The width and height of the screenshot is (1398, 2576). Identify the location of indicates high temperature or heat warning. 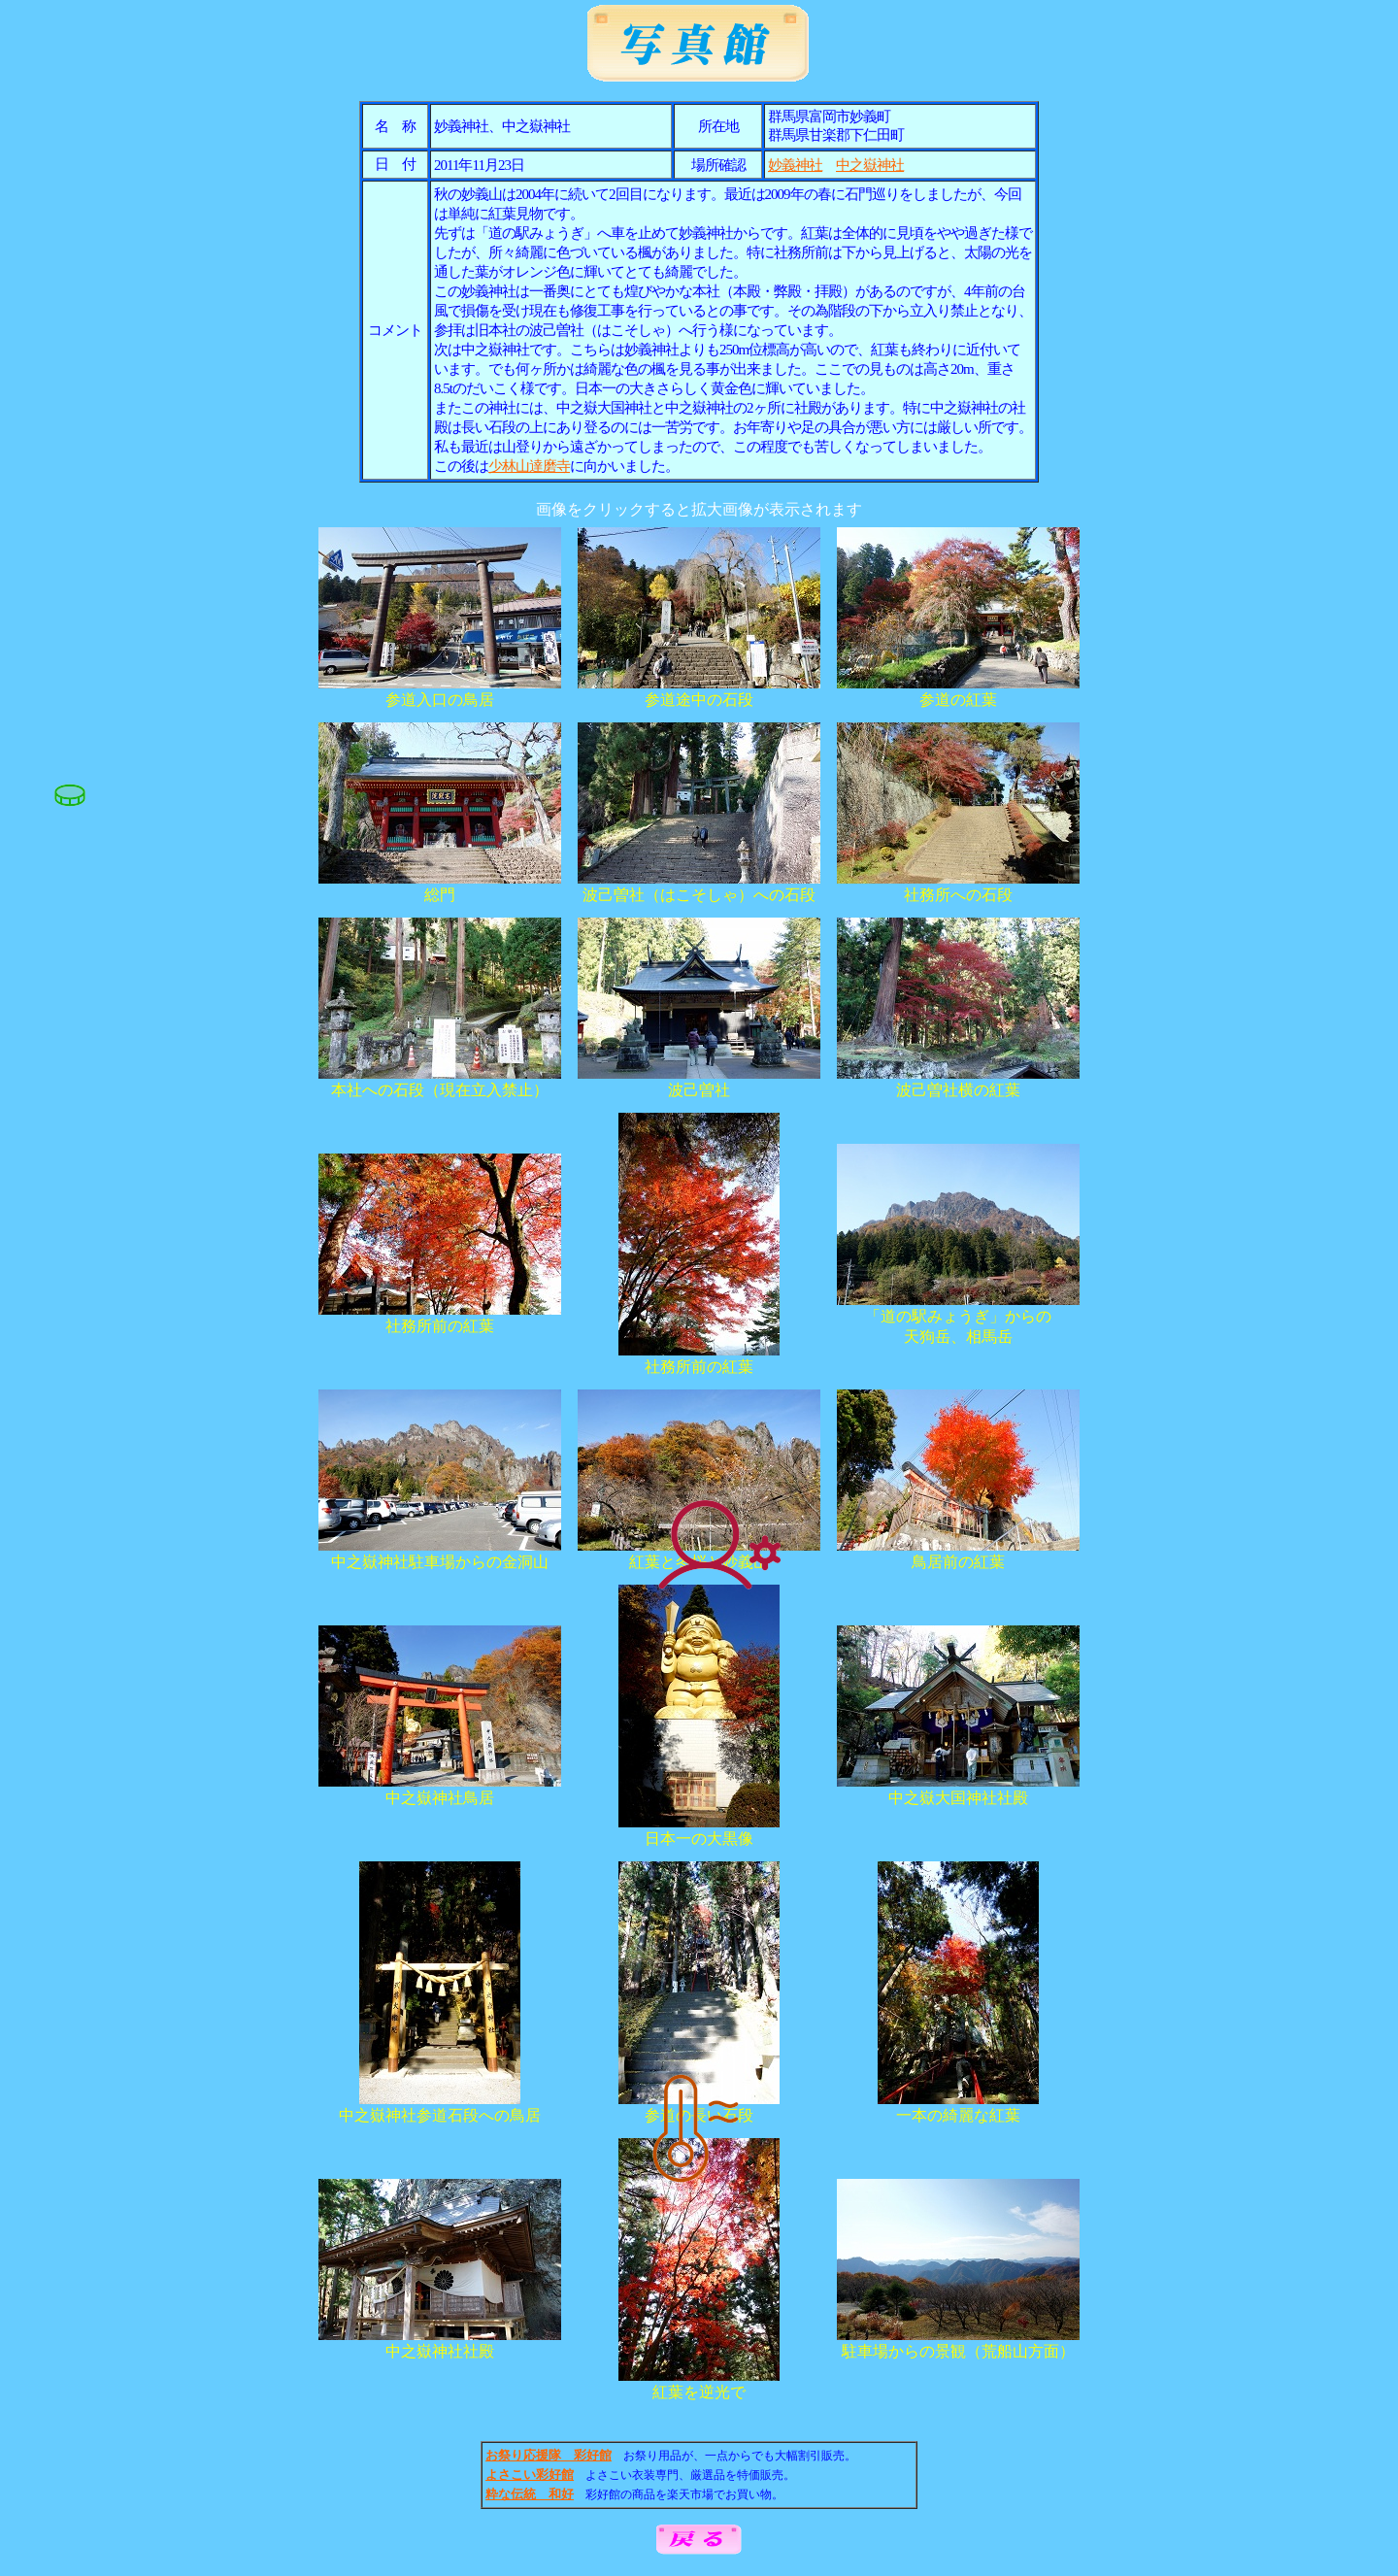
(684, 2128).